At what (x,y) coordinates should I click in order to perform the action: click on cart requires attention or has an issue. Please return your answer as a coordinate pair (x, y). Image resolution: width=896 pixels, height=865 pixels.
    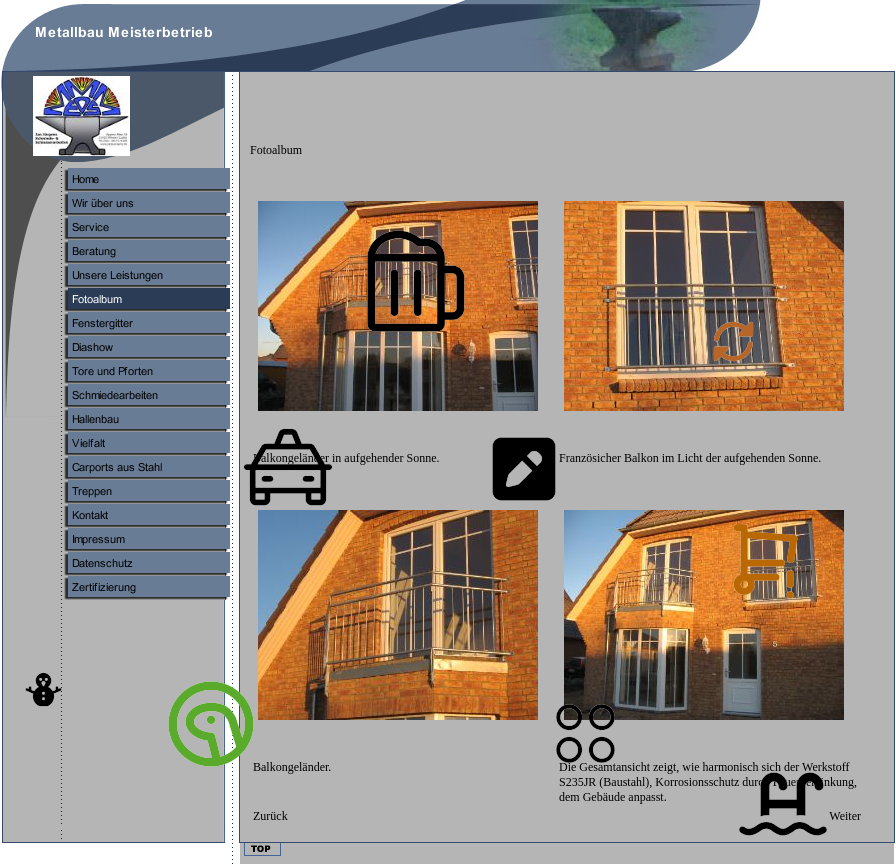
    Looking at the image, I should click on (765, 559).